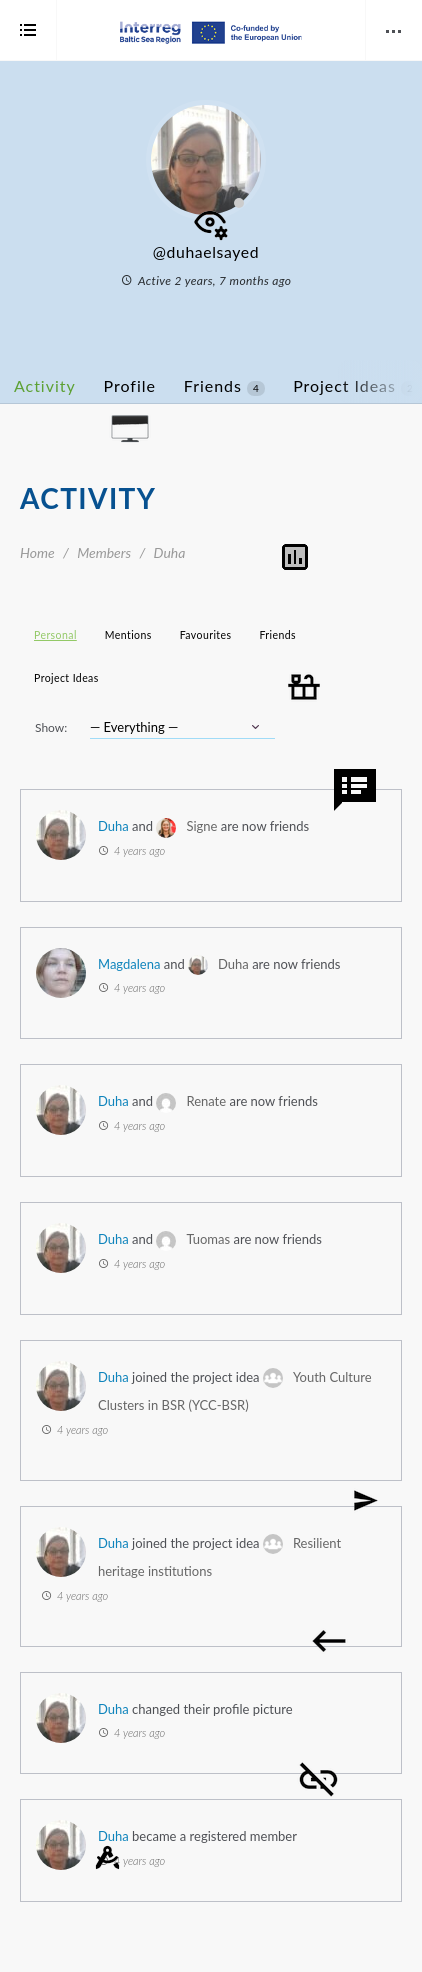  Describe the element at coordinates (318, 1779) in the screenshot. I see `unlink or disconnect a shared item` at that location.